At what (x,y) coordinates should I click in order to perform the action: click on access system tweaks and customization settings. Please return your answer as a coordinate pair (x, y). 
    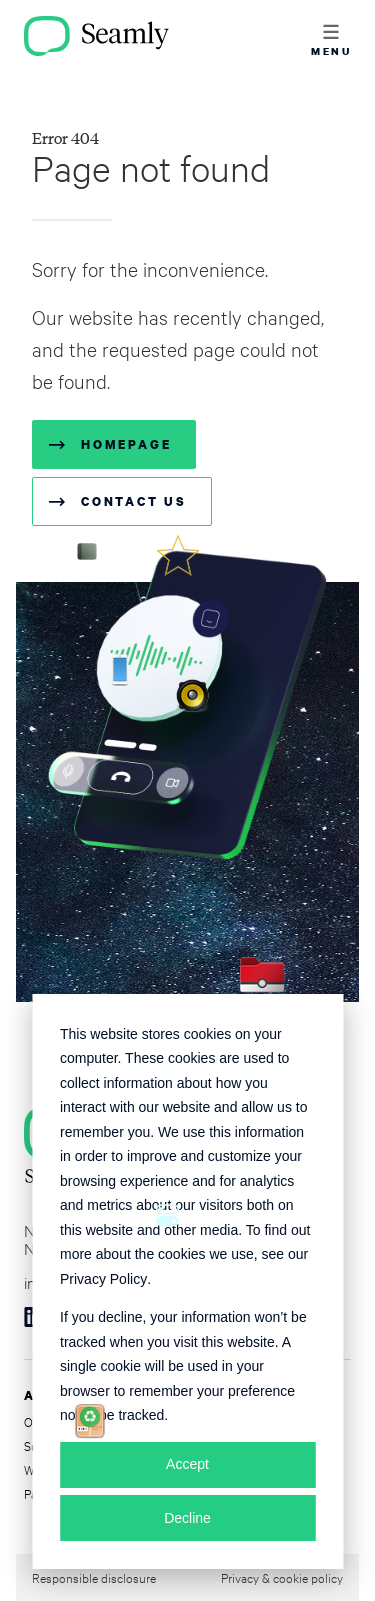
    Looking at the image, I should click on (167, 1214).